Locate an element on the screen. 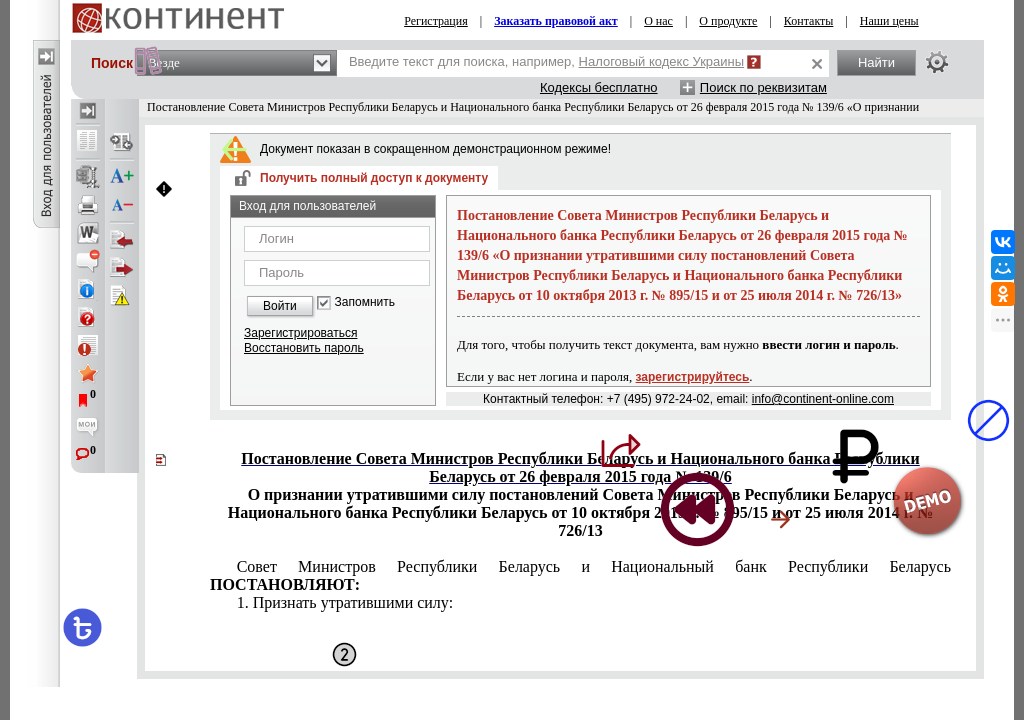 The width and height of the screenshot is (1024, 720). share this content with others is located at coordinates (621, 449).